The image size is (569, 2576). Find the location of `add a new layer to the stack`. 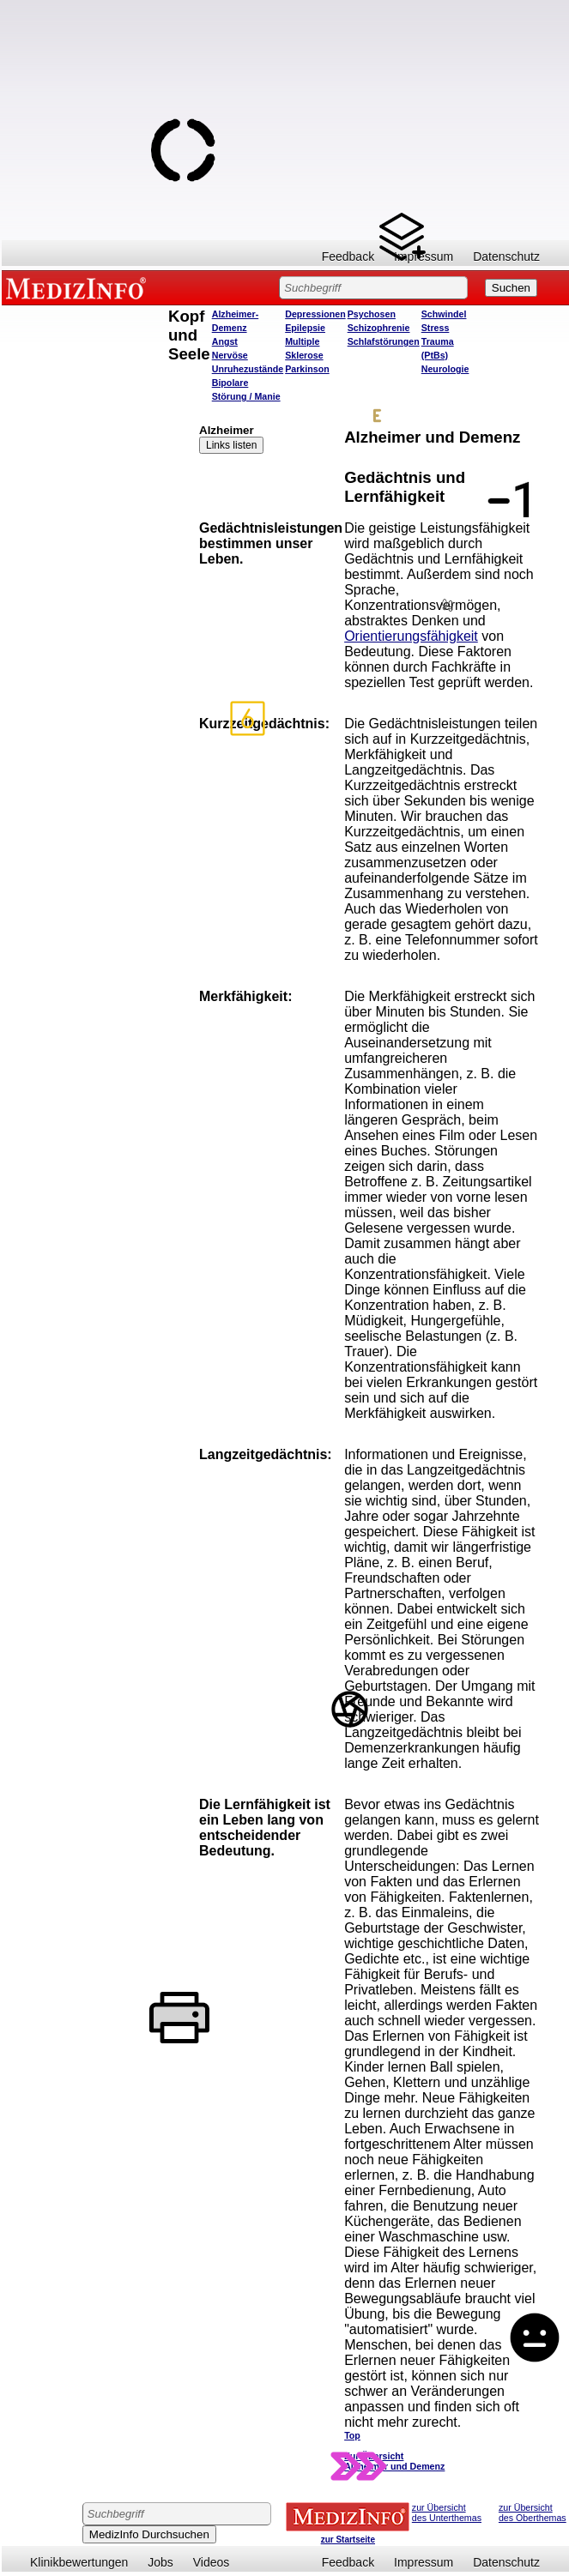

add a new layer to the stack is located at coordinates (402, 237).